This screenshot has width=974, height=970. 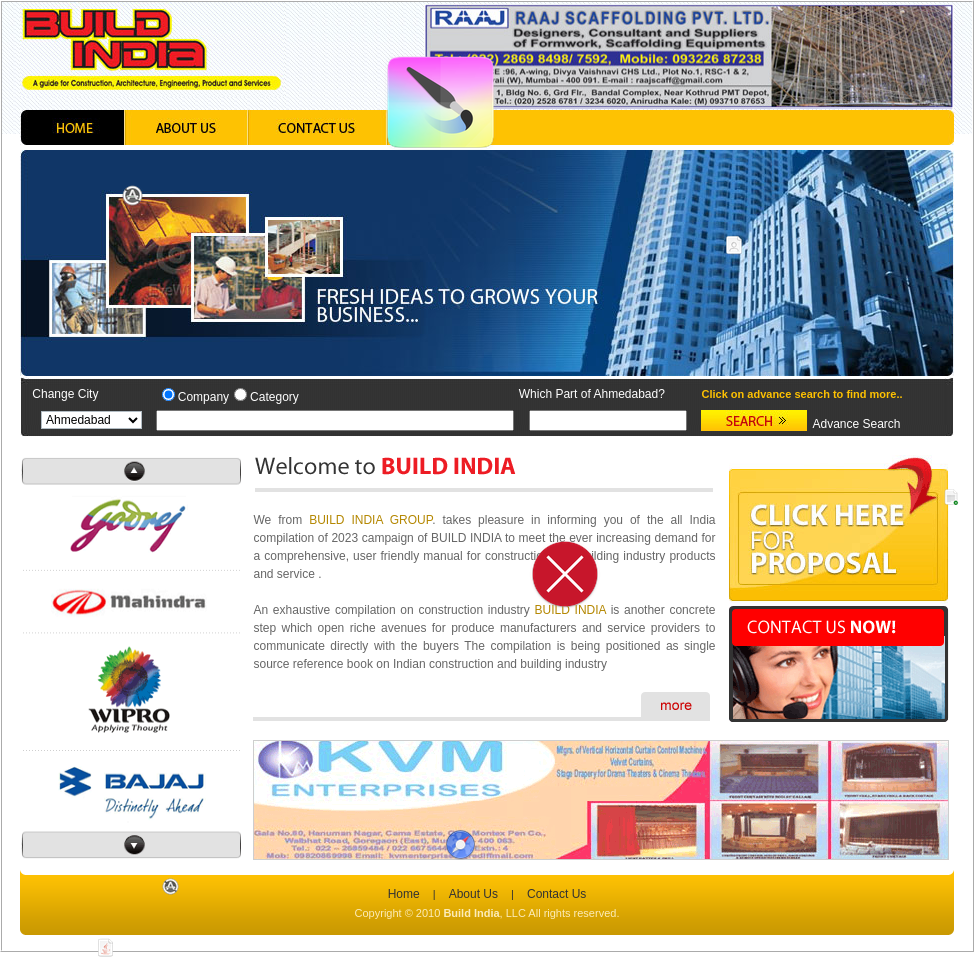 I want to click on create a new document, so click(x=951, y=497).